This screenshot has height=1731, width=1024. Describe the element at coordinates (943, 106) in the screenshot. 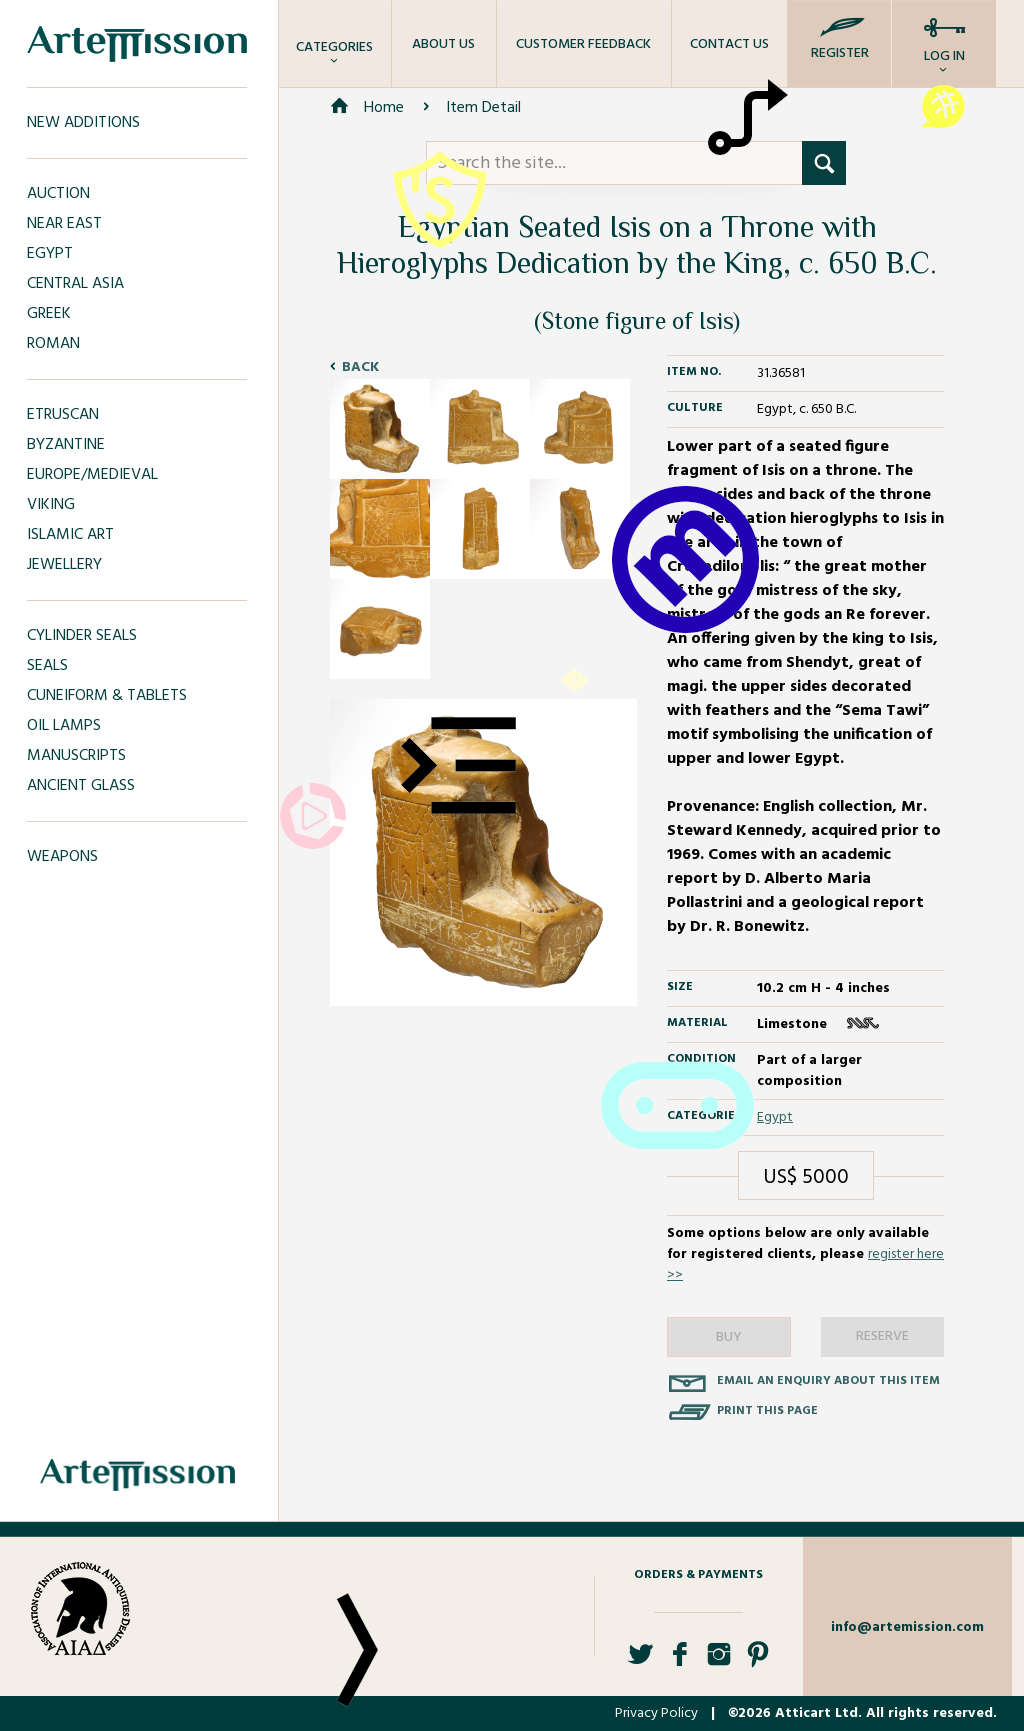

I see `visit the CodeNewbie community website` at that location.